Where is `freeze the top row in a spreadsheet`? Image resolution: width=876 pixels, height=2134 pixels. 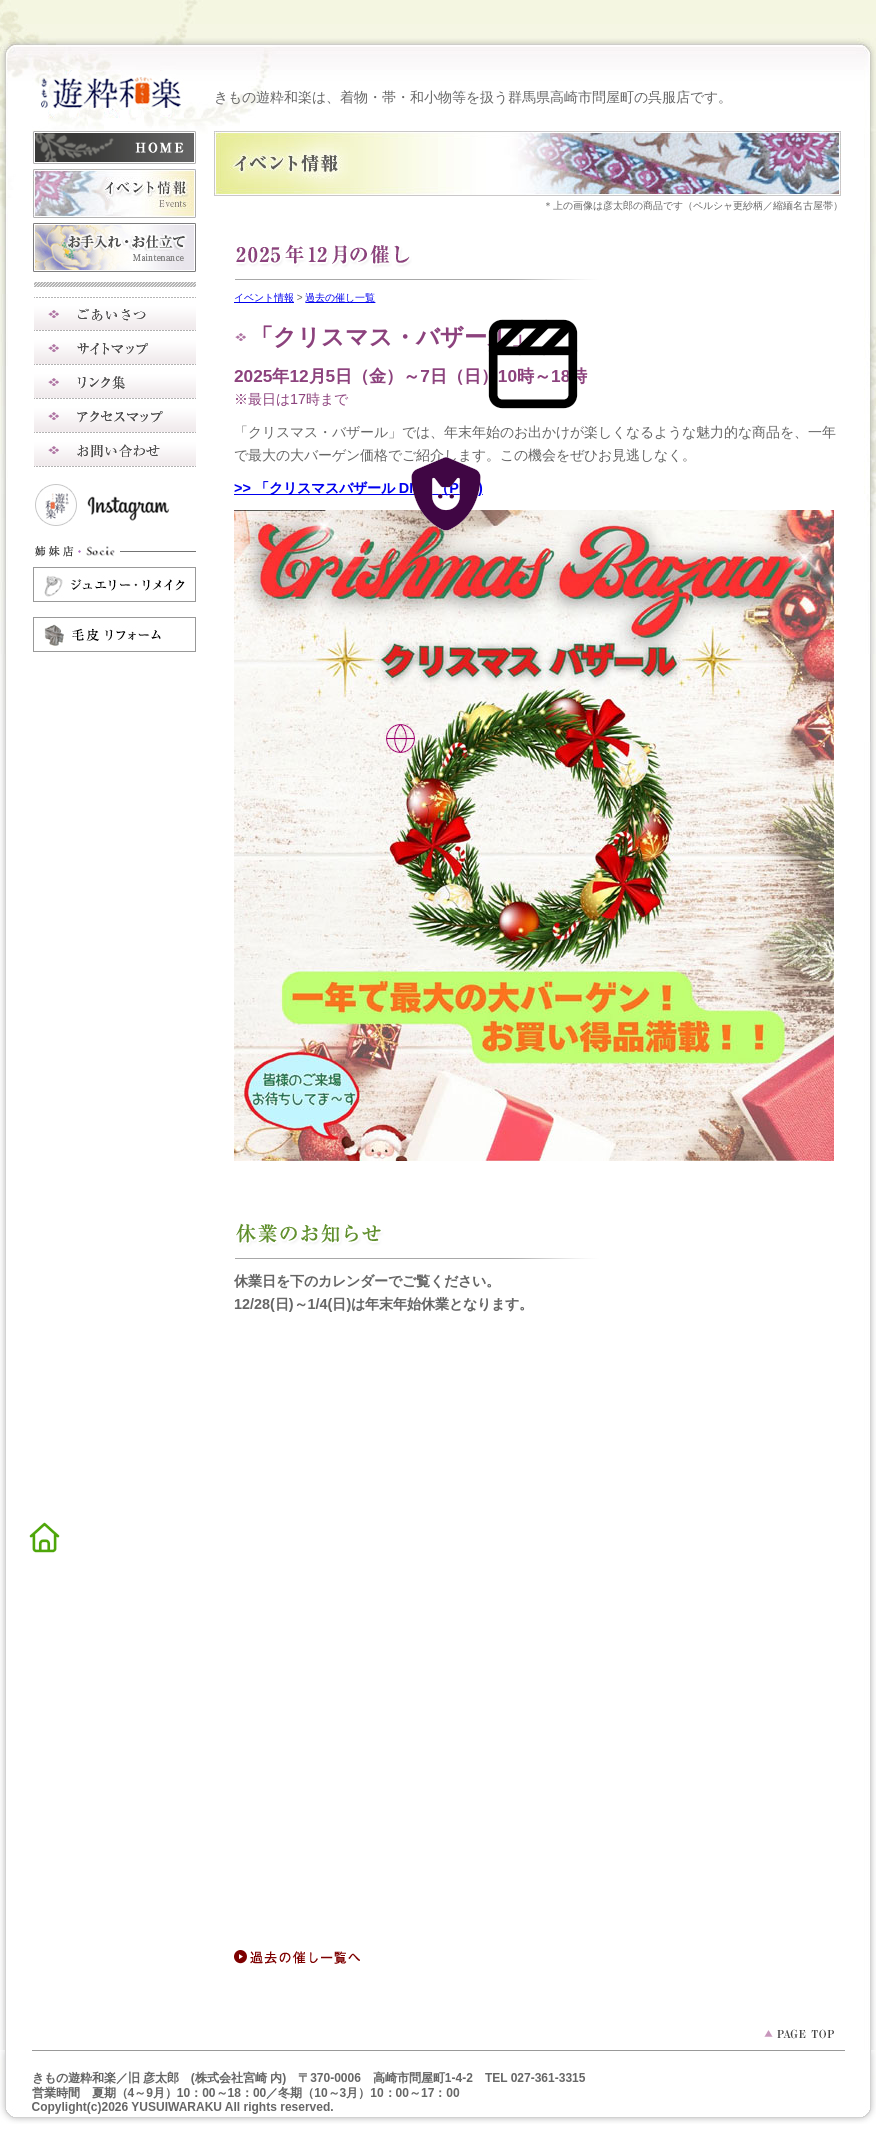
freeze the top row in a spreadsheet is located at coordinates (533, 364).